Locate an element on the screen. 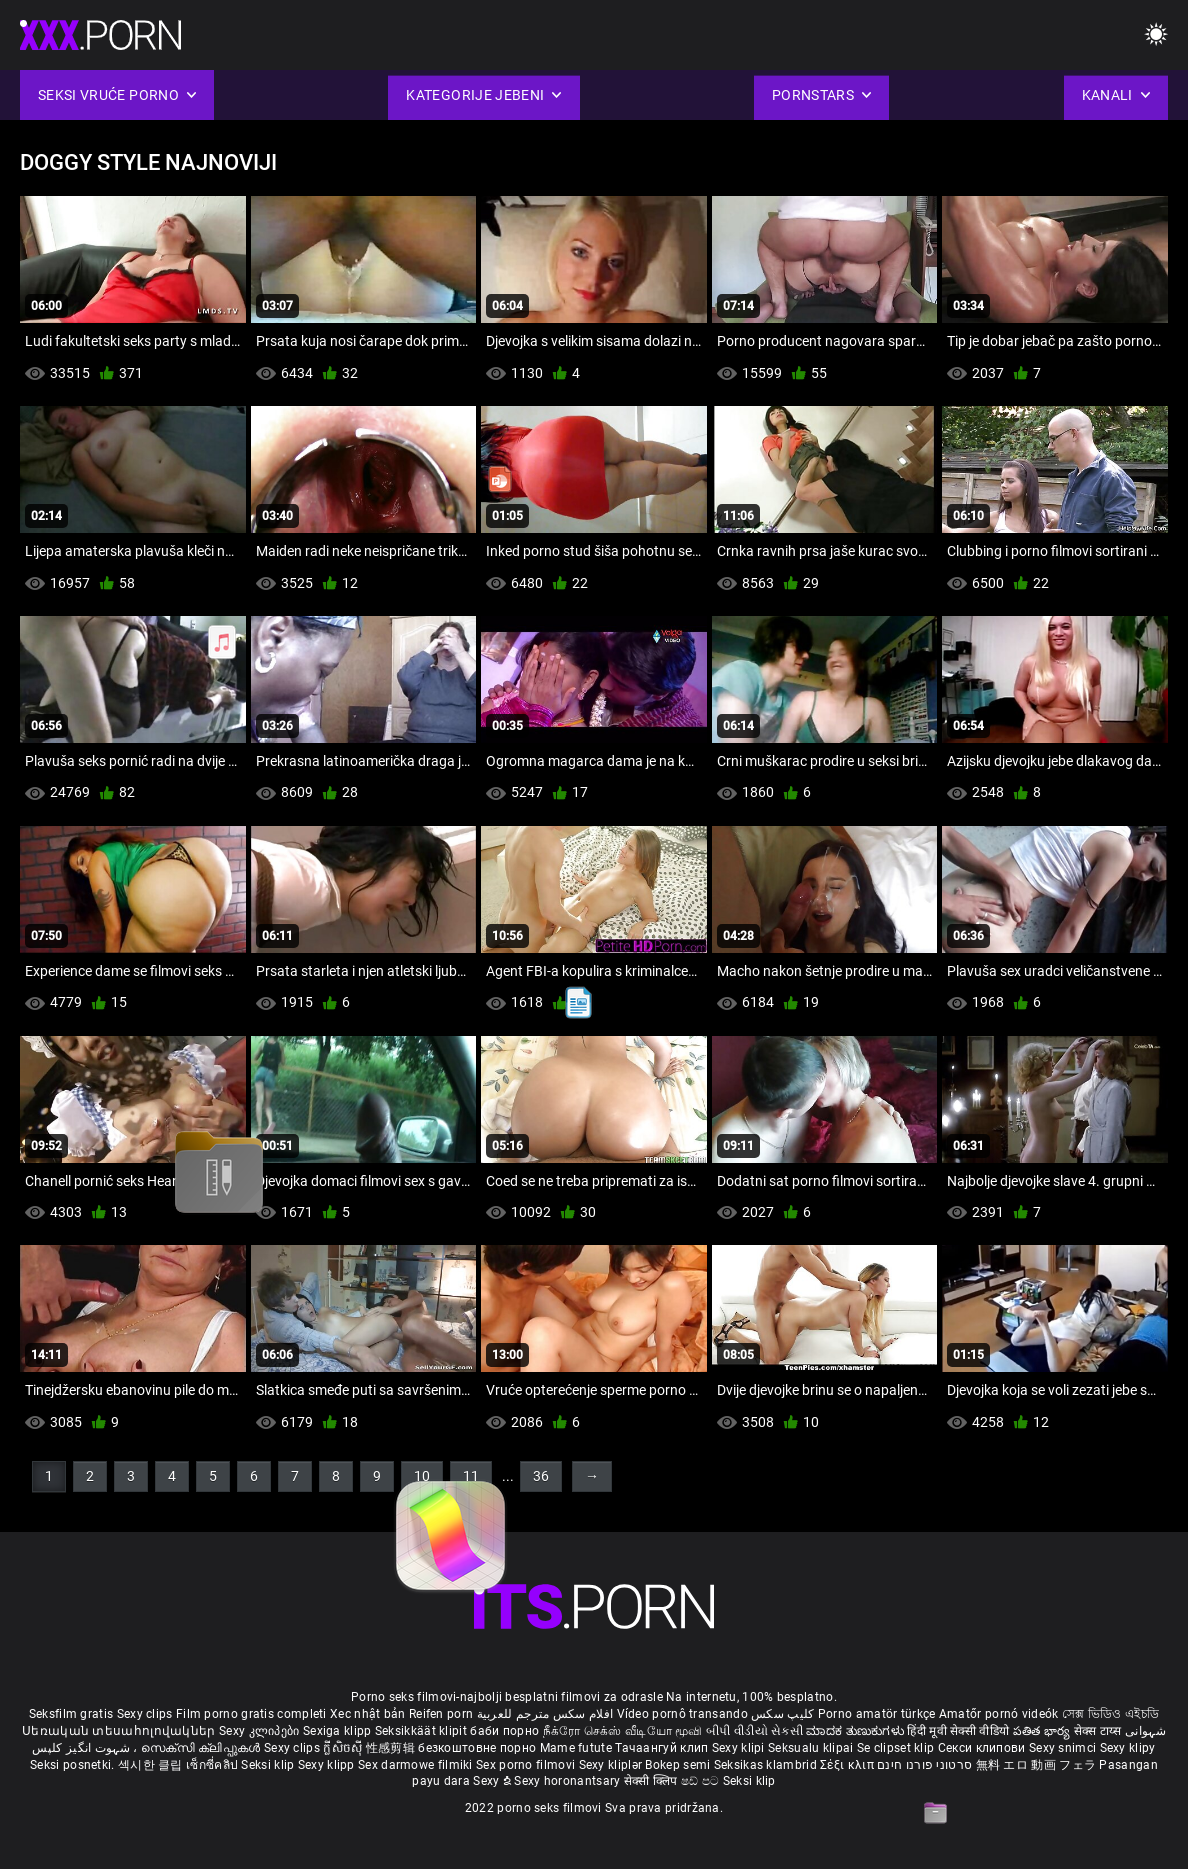 This screenshot has width=1188, height=1869. an audio file in your system is located at coordinates (222, 642).